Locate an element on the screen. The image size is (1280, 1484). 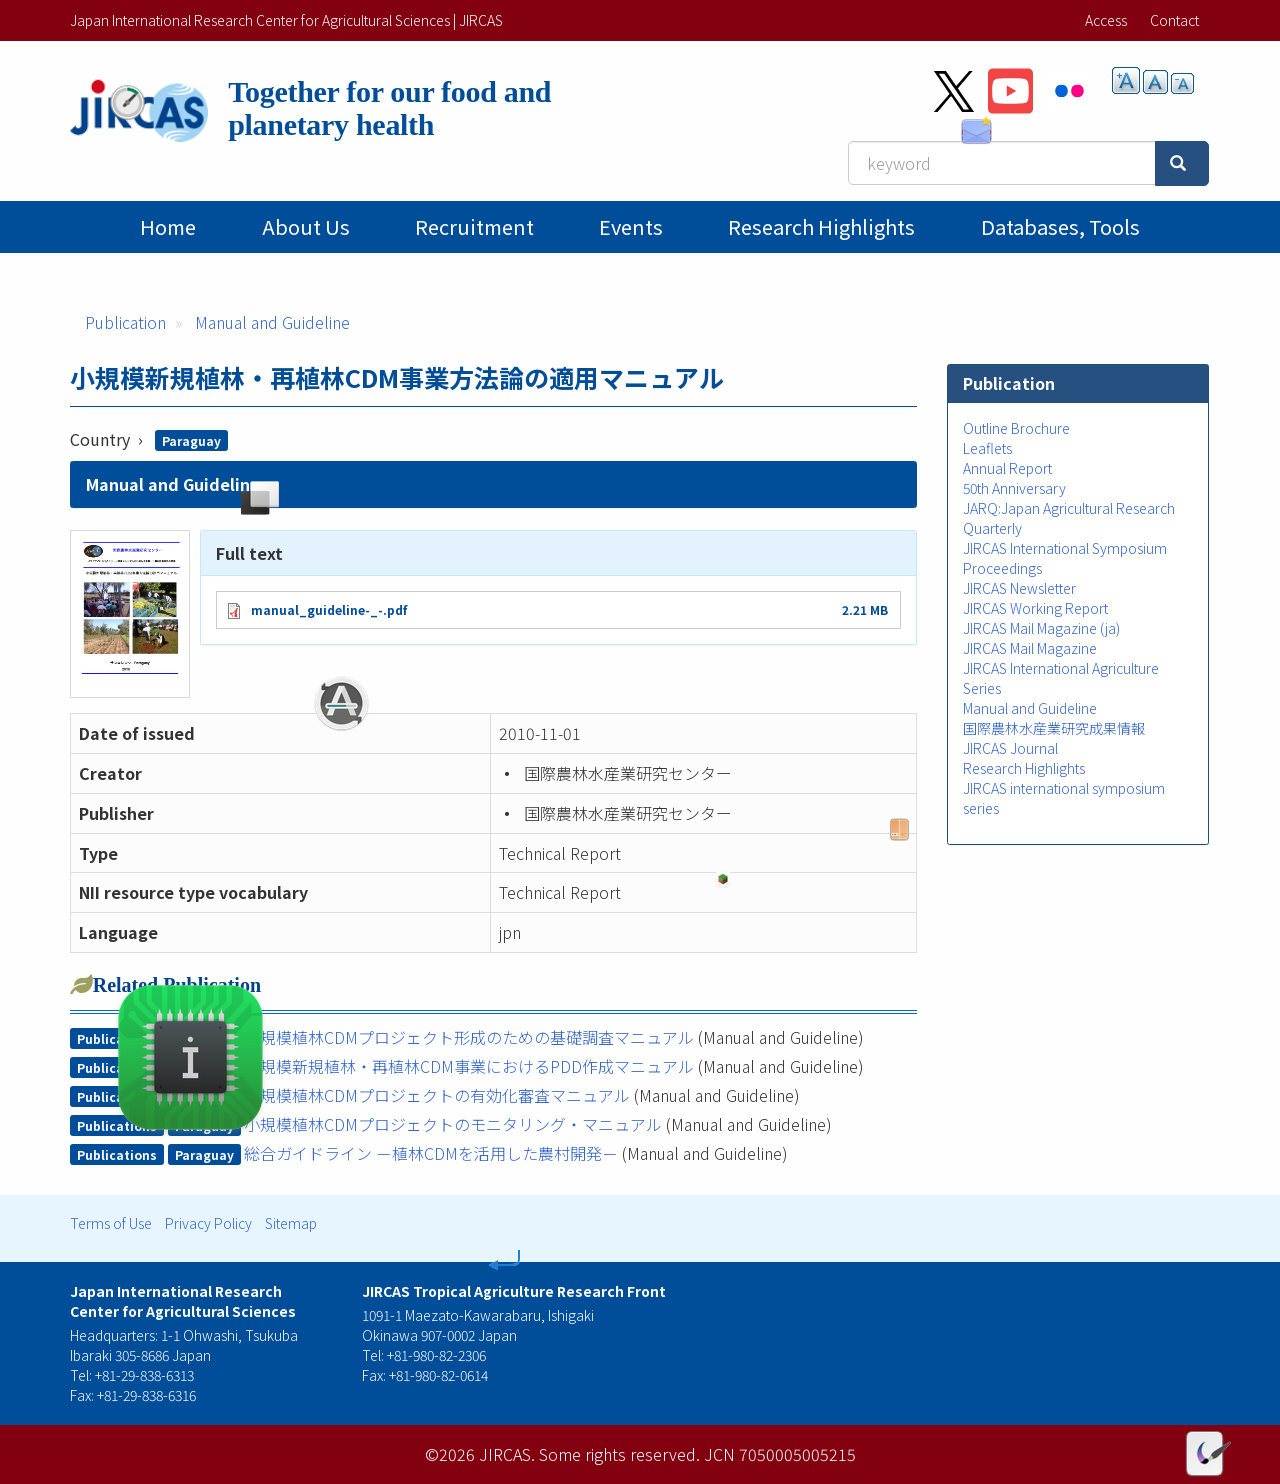
open task view to see all open windows is located at coordinates (260, 499).